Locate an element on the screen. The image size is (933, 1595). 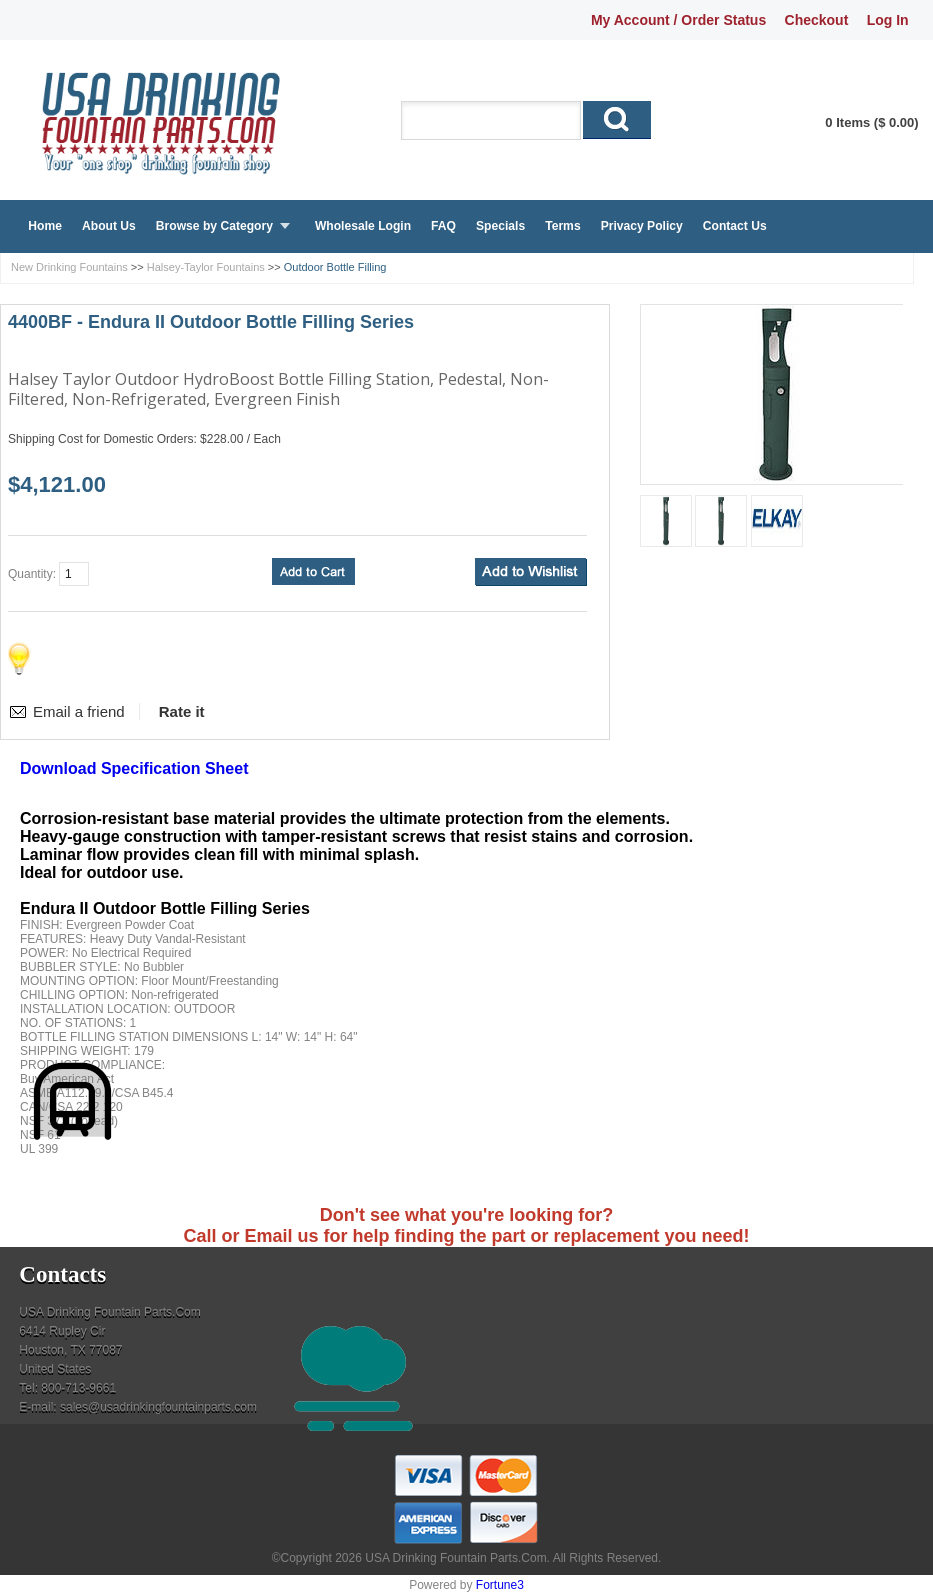
view subway or metro transit options is located at coordinates (72, 1104).